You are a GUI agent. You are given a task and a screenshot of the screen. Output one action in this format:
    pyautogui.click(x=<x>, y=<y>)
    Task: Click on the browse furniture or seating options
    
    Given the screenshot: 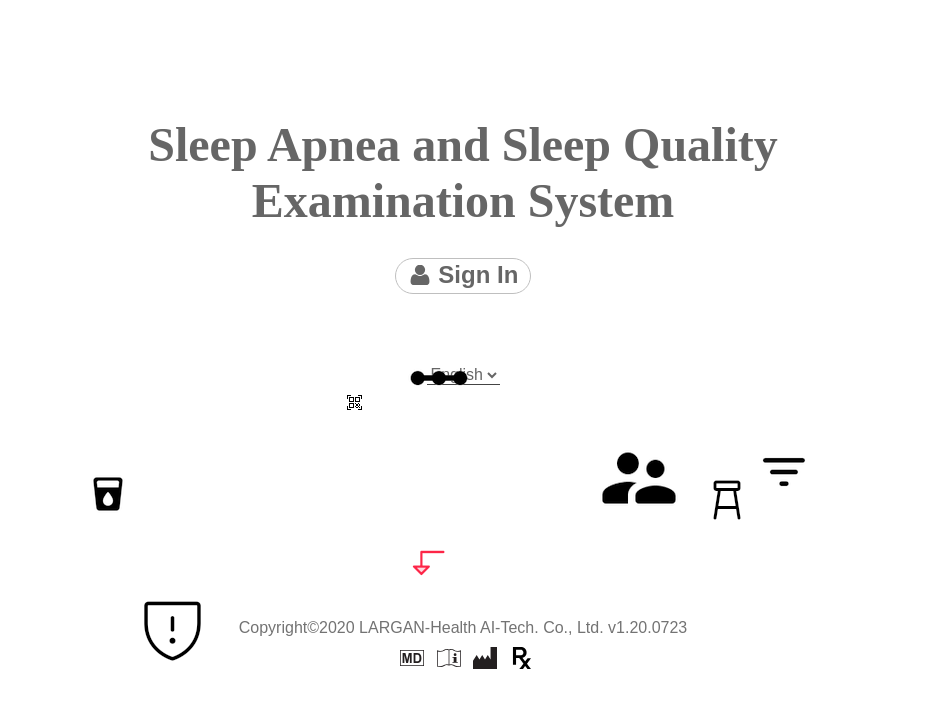 What is the action you would take?
    pyautogui.click(x=727, y=500)
    